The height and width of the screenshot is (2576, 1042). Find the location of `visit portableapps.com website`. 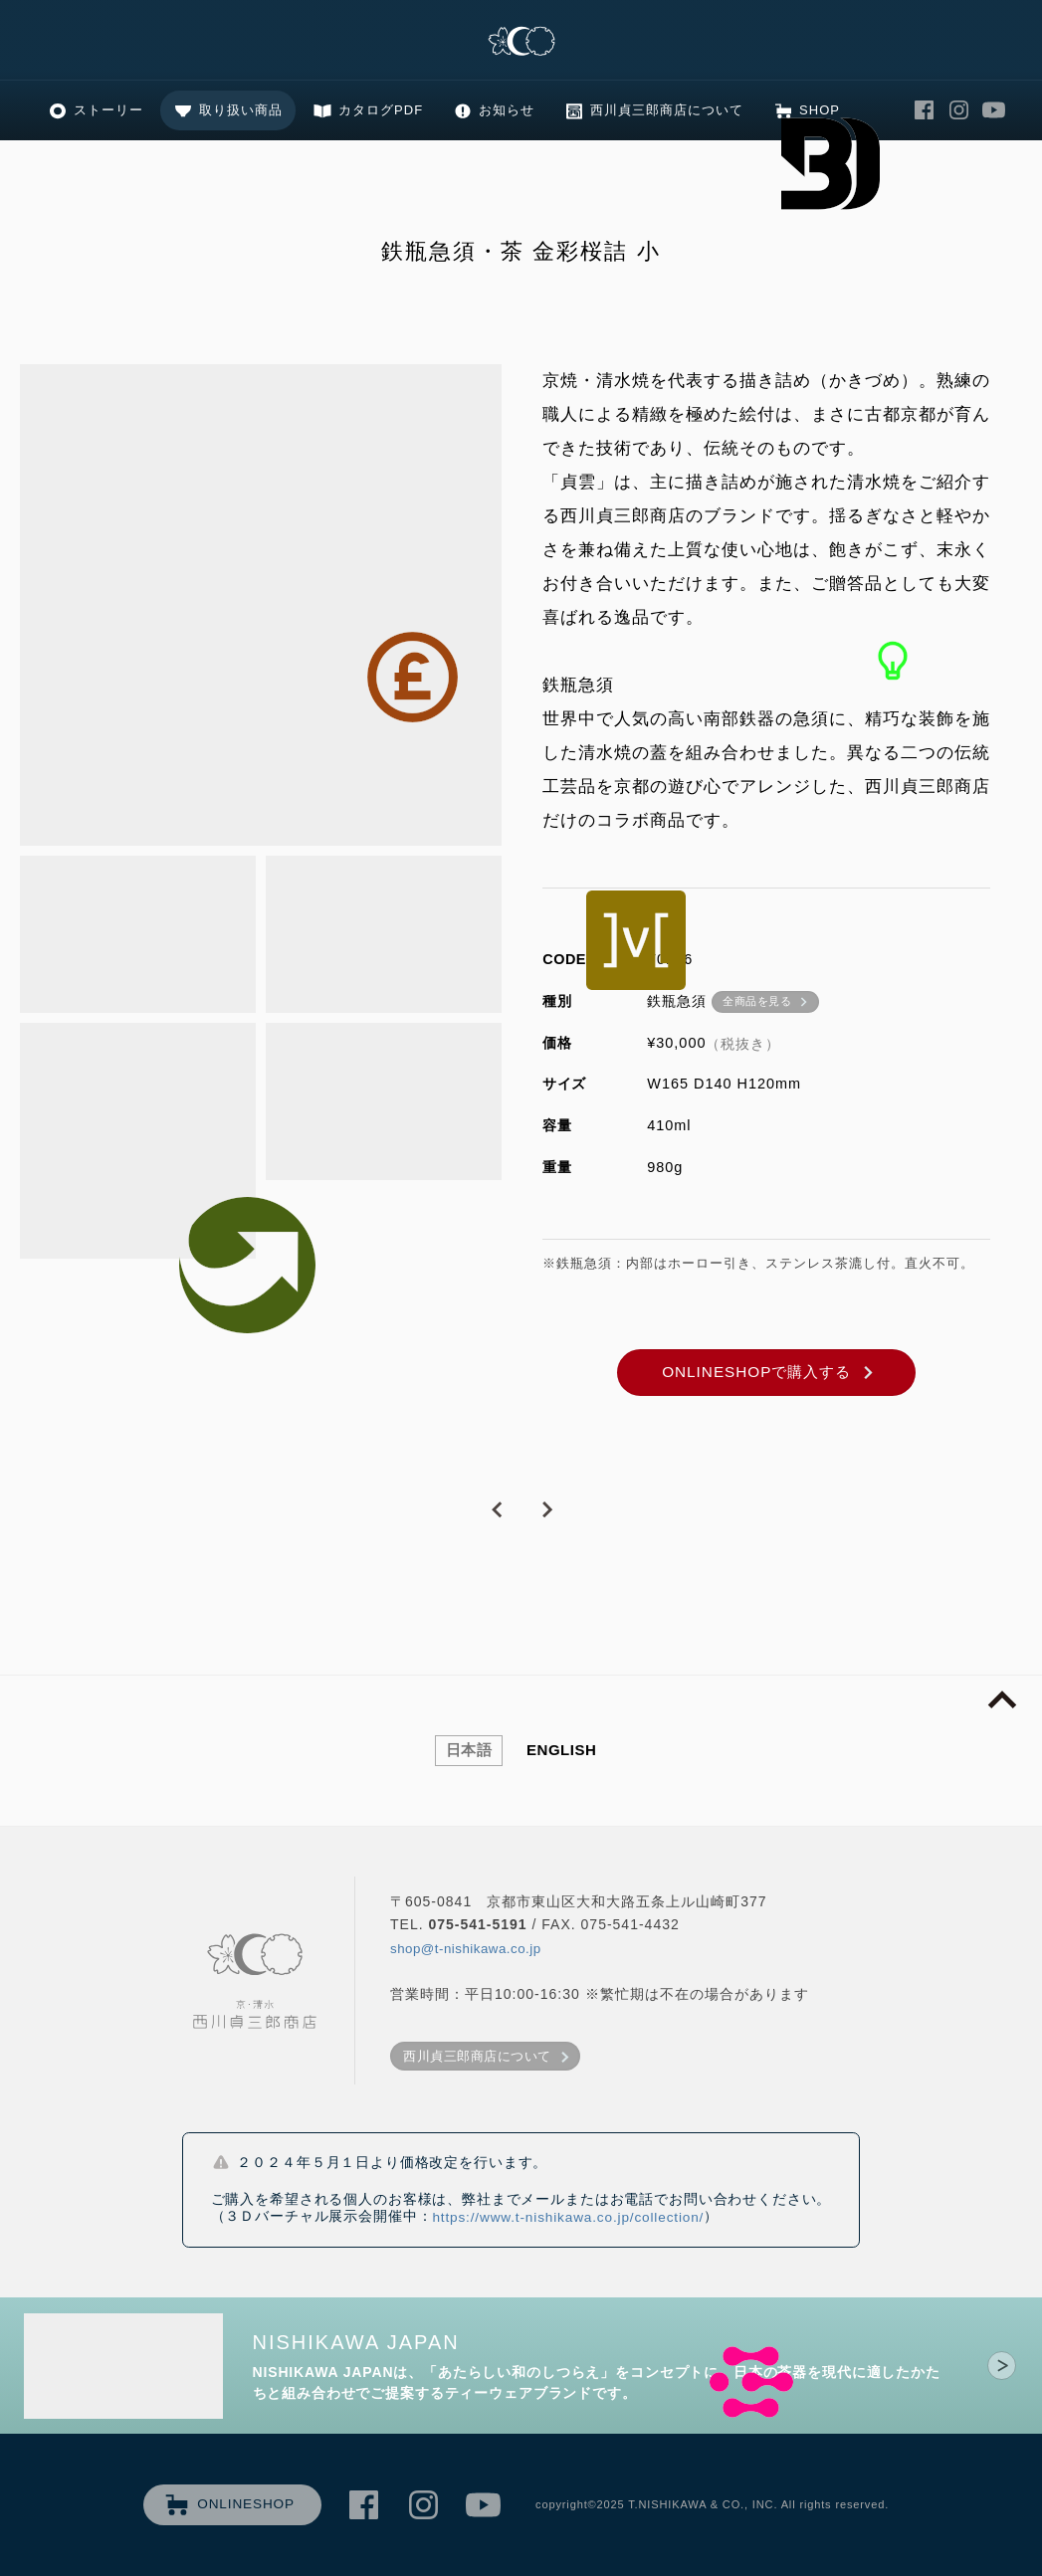

visit portableapps.com website is located at coordinates (247, 1265).